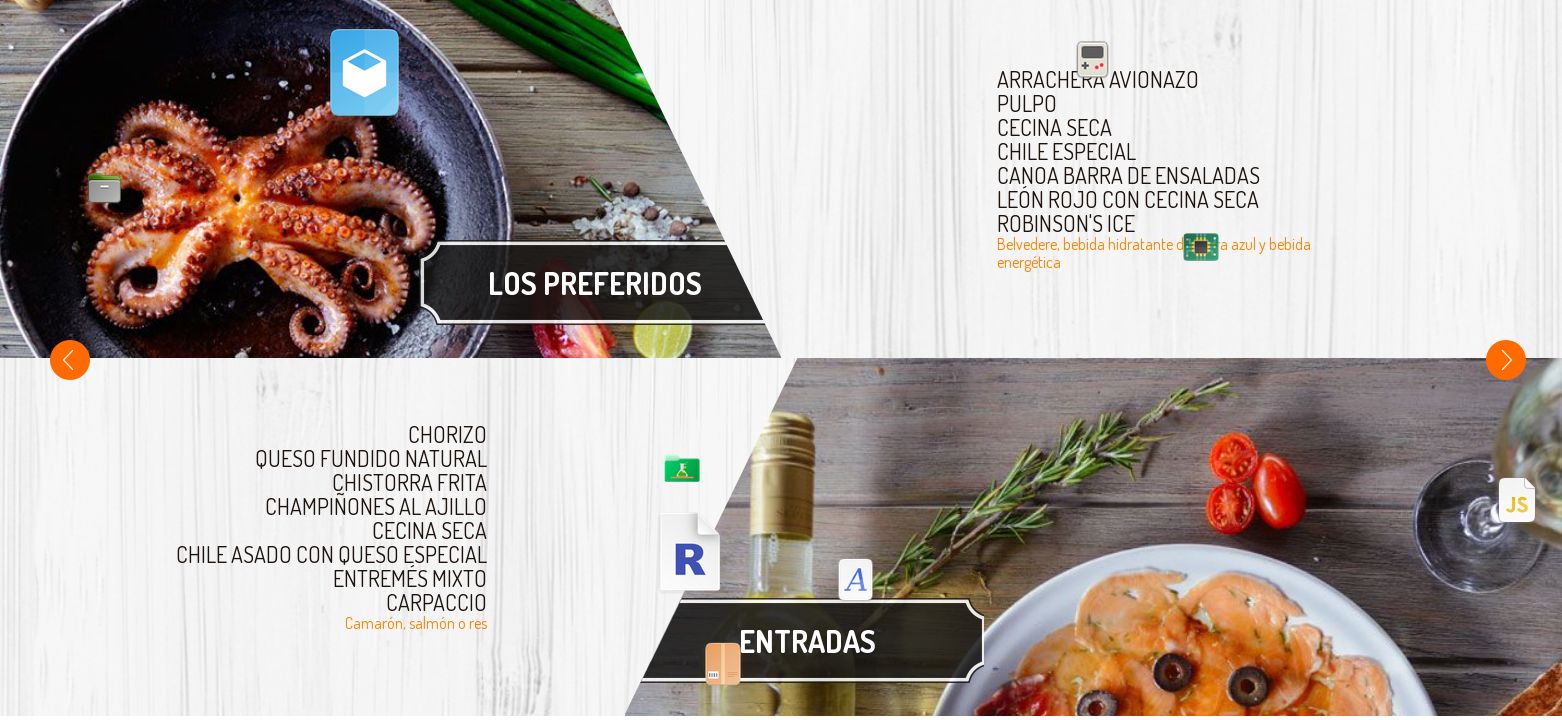 Image resolution: width=1562 pixels, height=720 pixels. What do you see at coordinates (104, 187) in the screenshot?
I see `open the file manager` at bounding box center [104, 187].